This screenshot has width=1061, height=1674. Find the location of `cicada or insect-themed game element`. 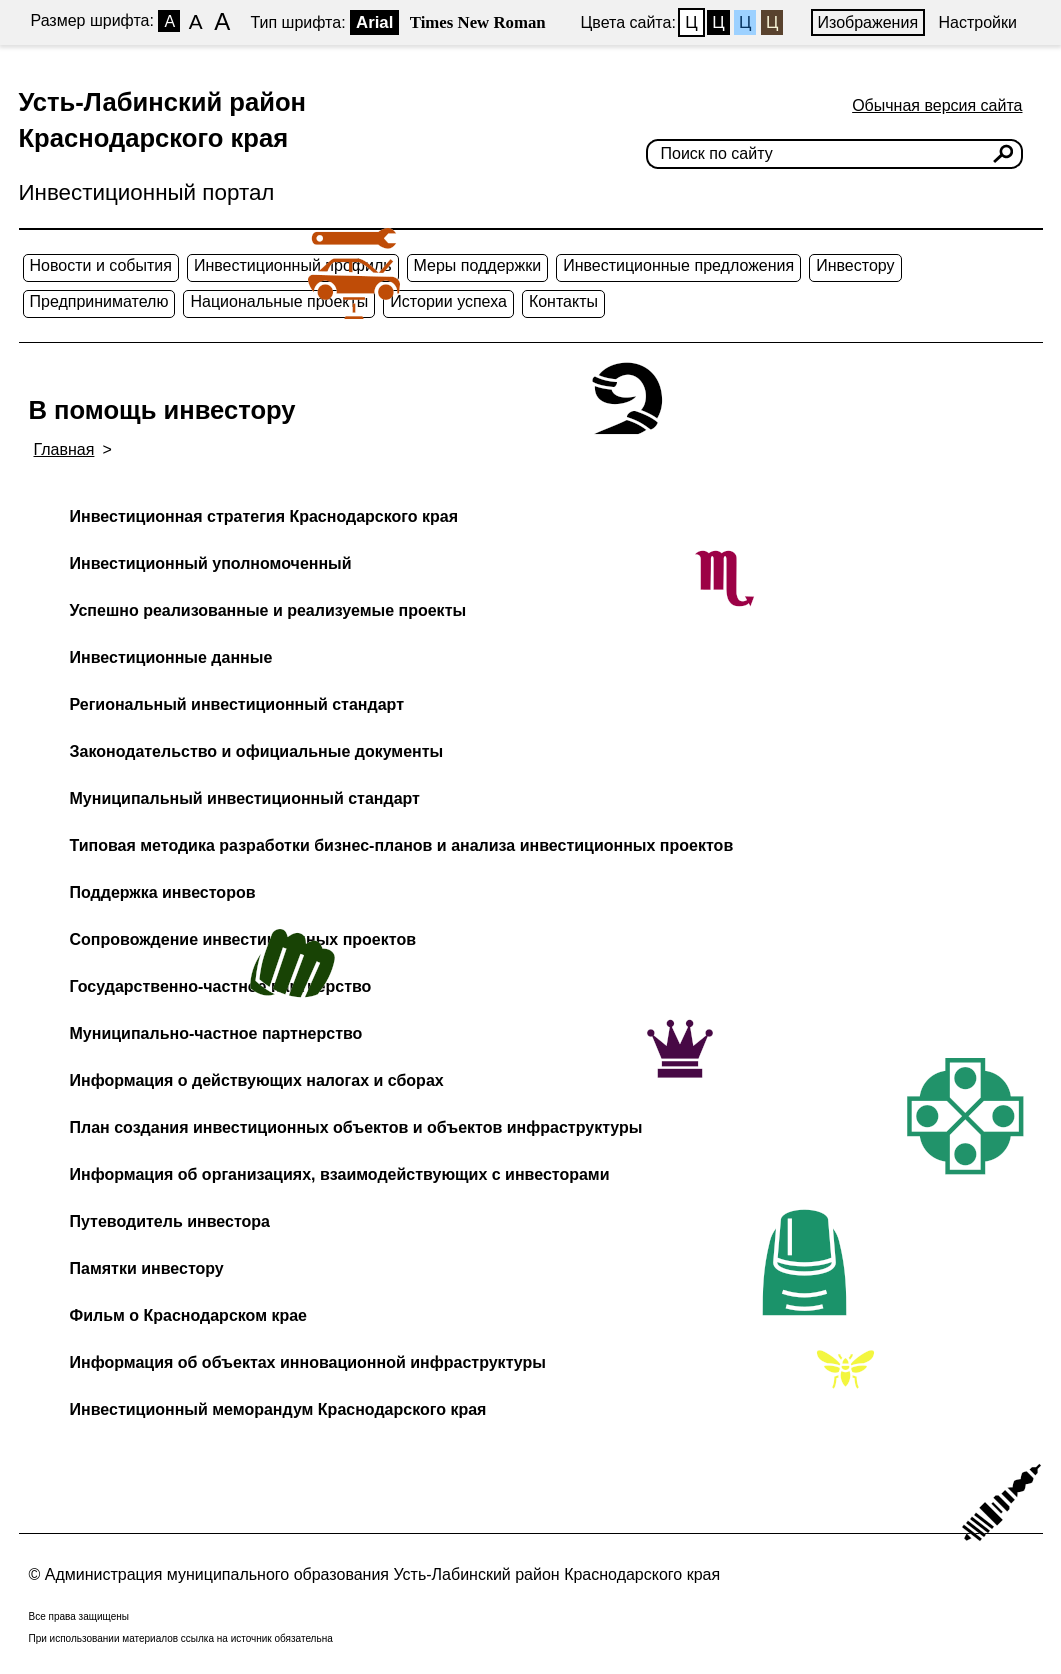

cicada or insect-themed game element is located at coordinates (845, 1369).